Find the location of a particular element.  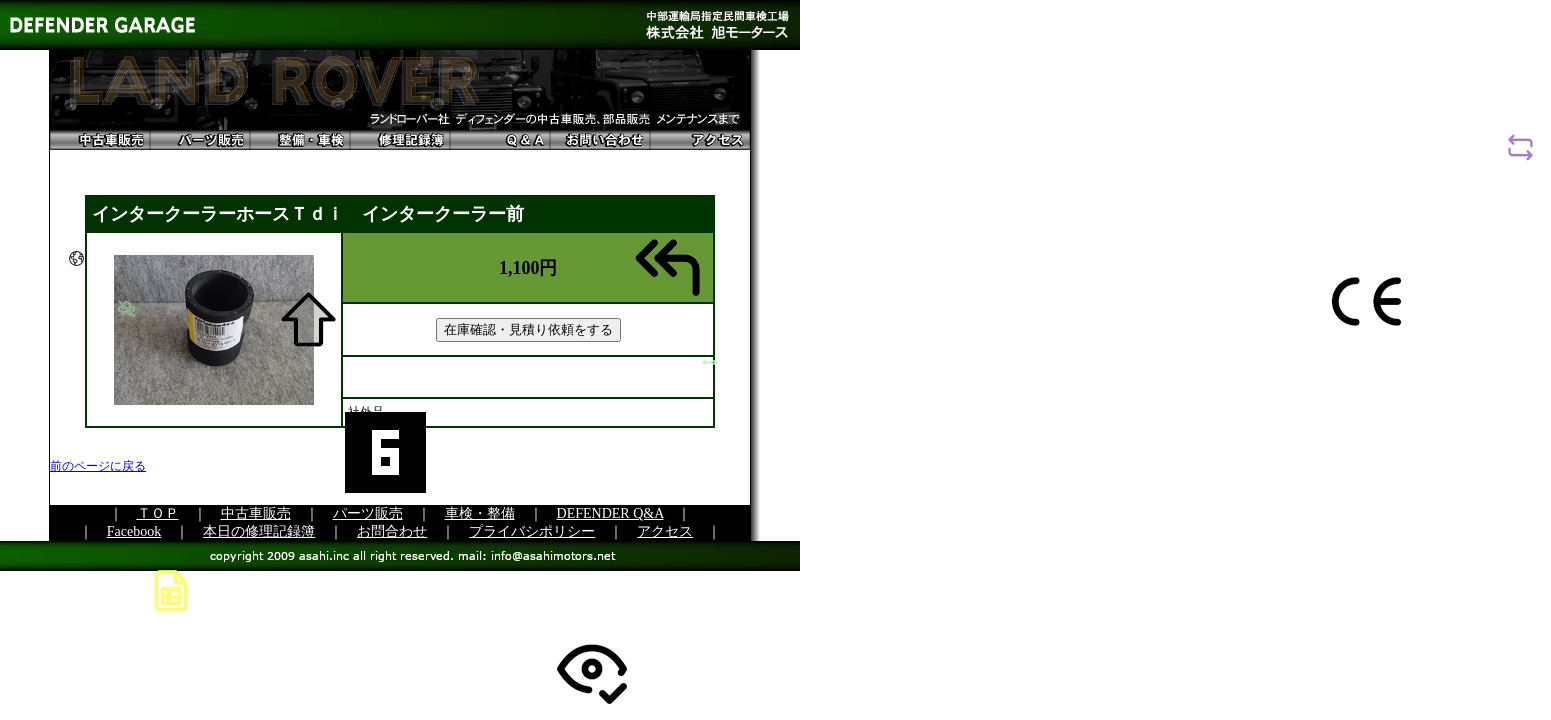

open a spreadsheet file is located at coordinates (171, 591).